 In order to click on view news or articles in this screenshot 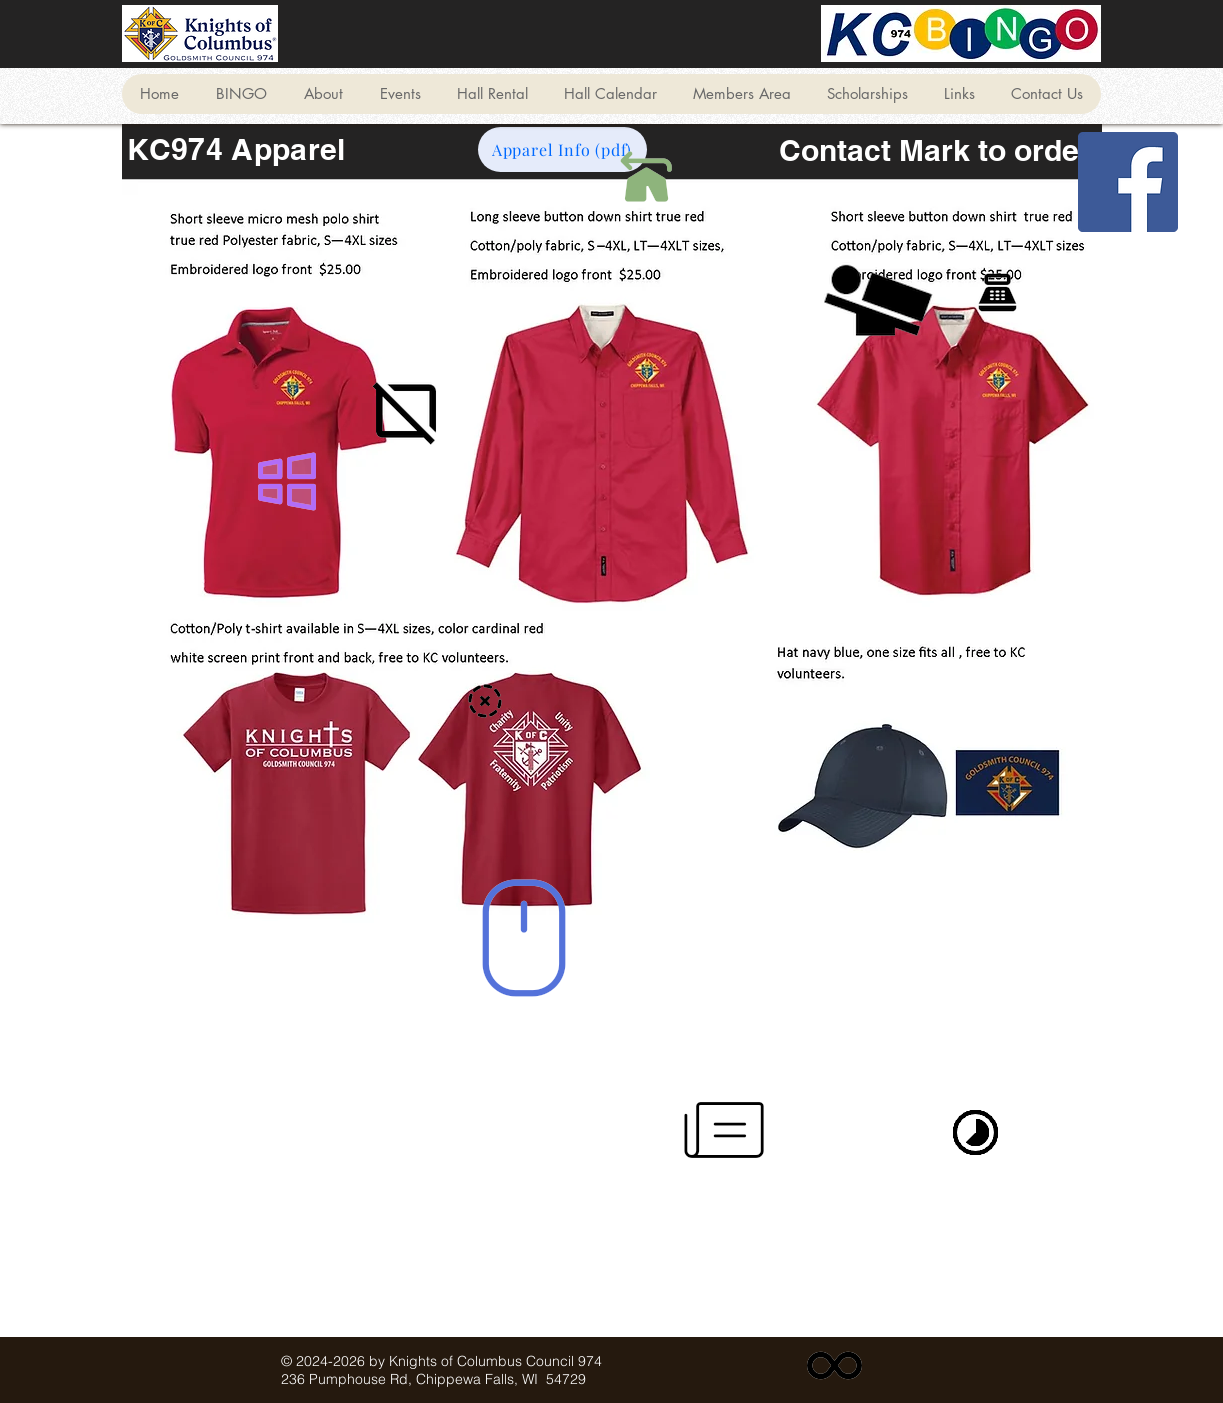, I will do `click(727, 1130)`.